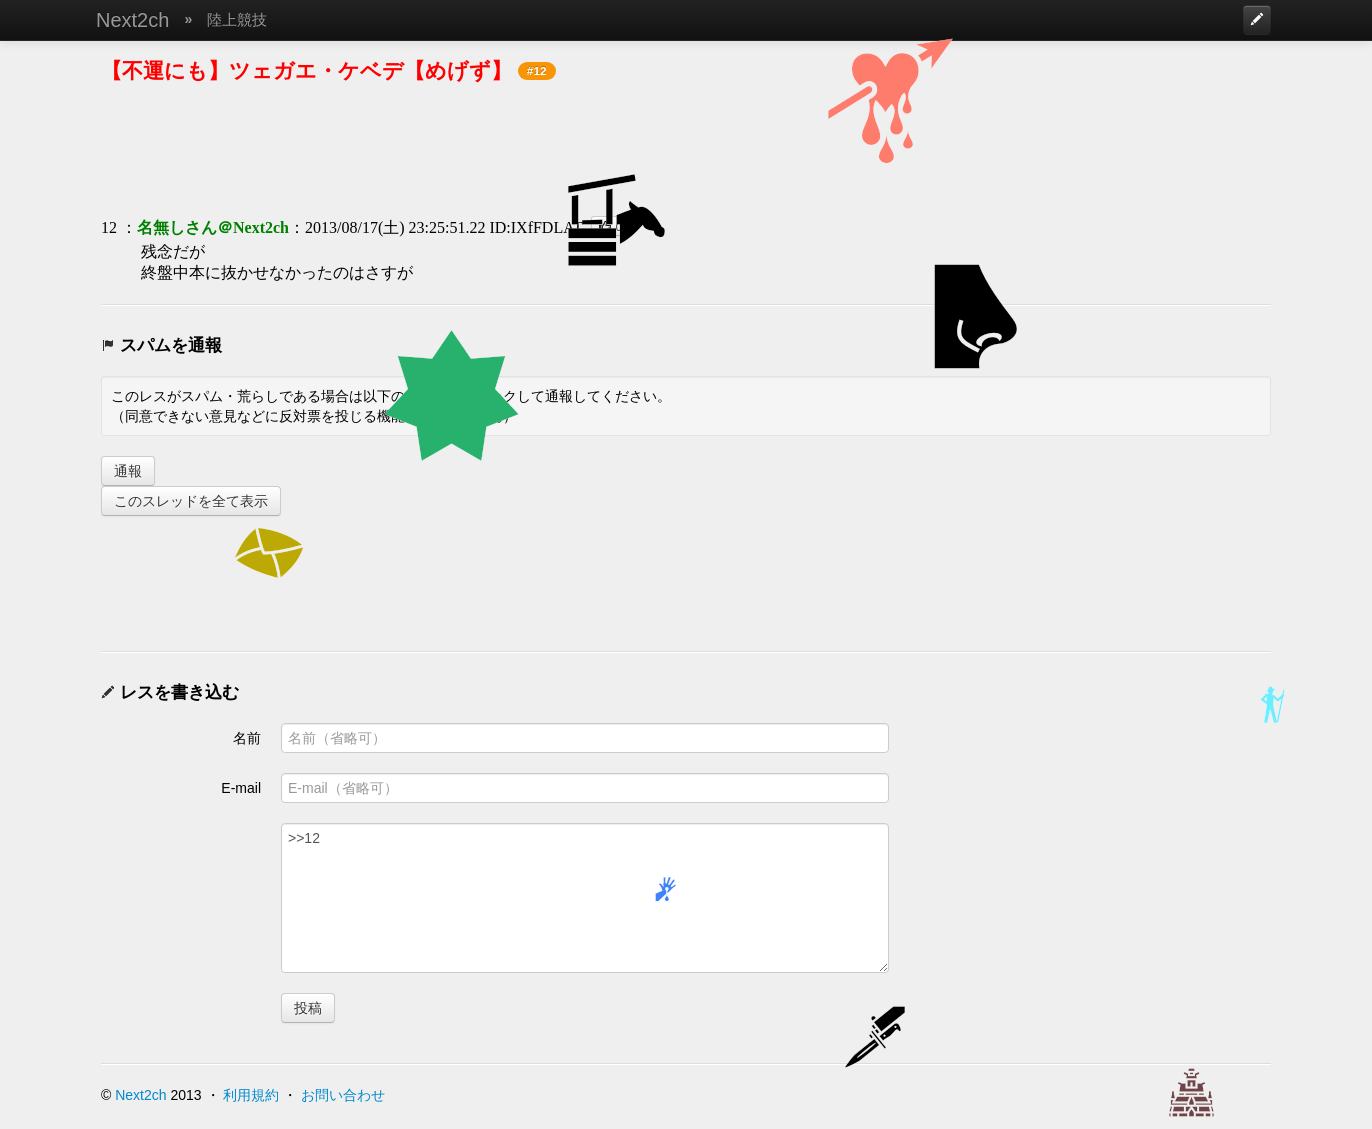 The width and height of the screenshot is (1372, 1129). I want to click on equip bayonet attachment to weapon, so click(875, 1037).